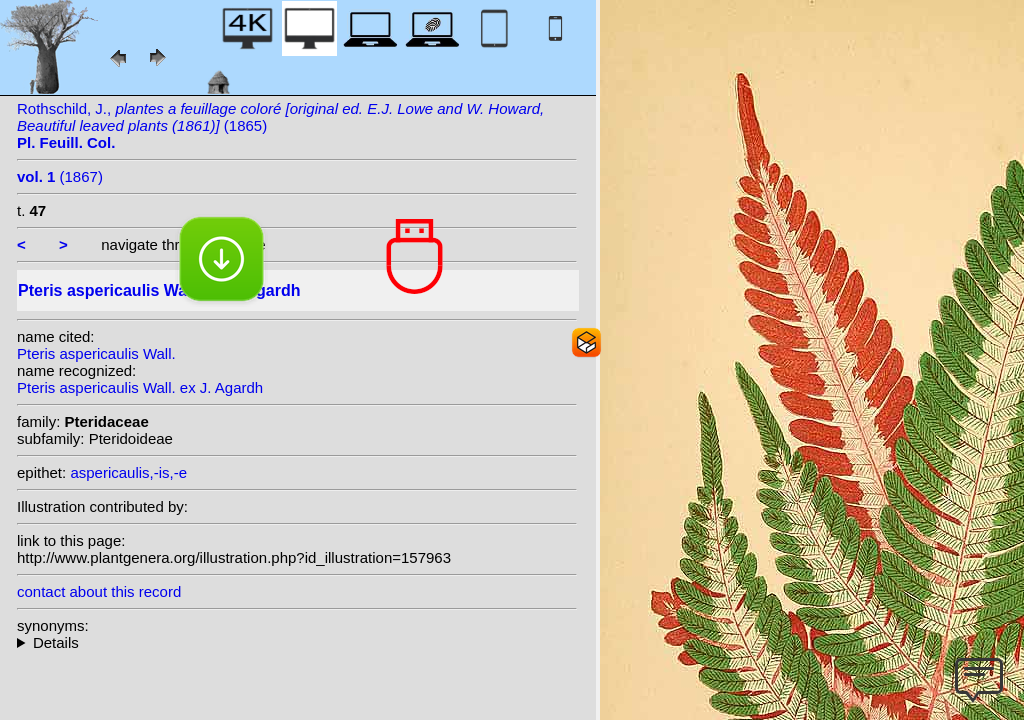 The height and width of the screenshot is (720, 1024). What do you see at coordinates (586, 342) in the screenshot?
I see `open gazebo robotics simulation app` at bounding box center [586, 342].